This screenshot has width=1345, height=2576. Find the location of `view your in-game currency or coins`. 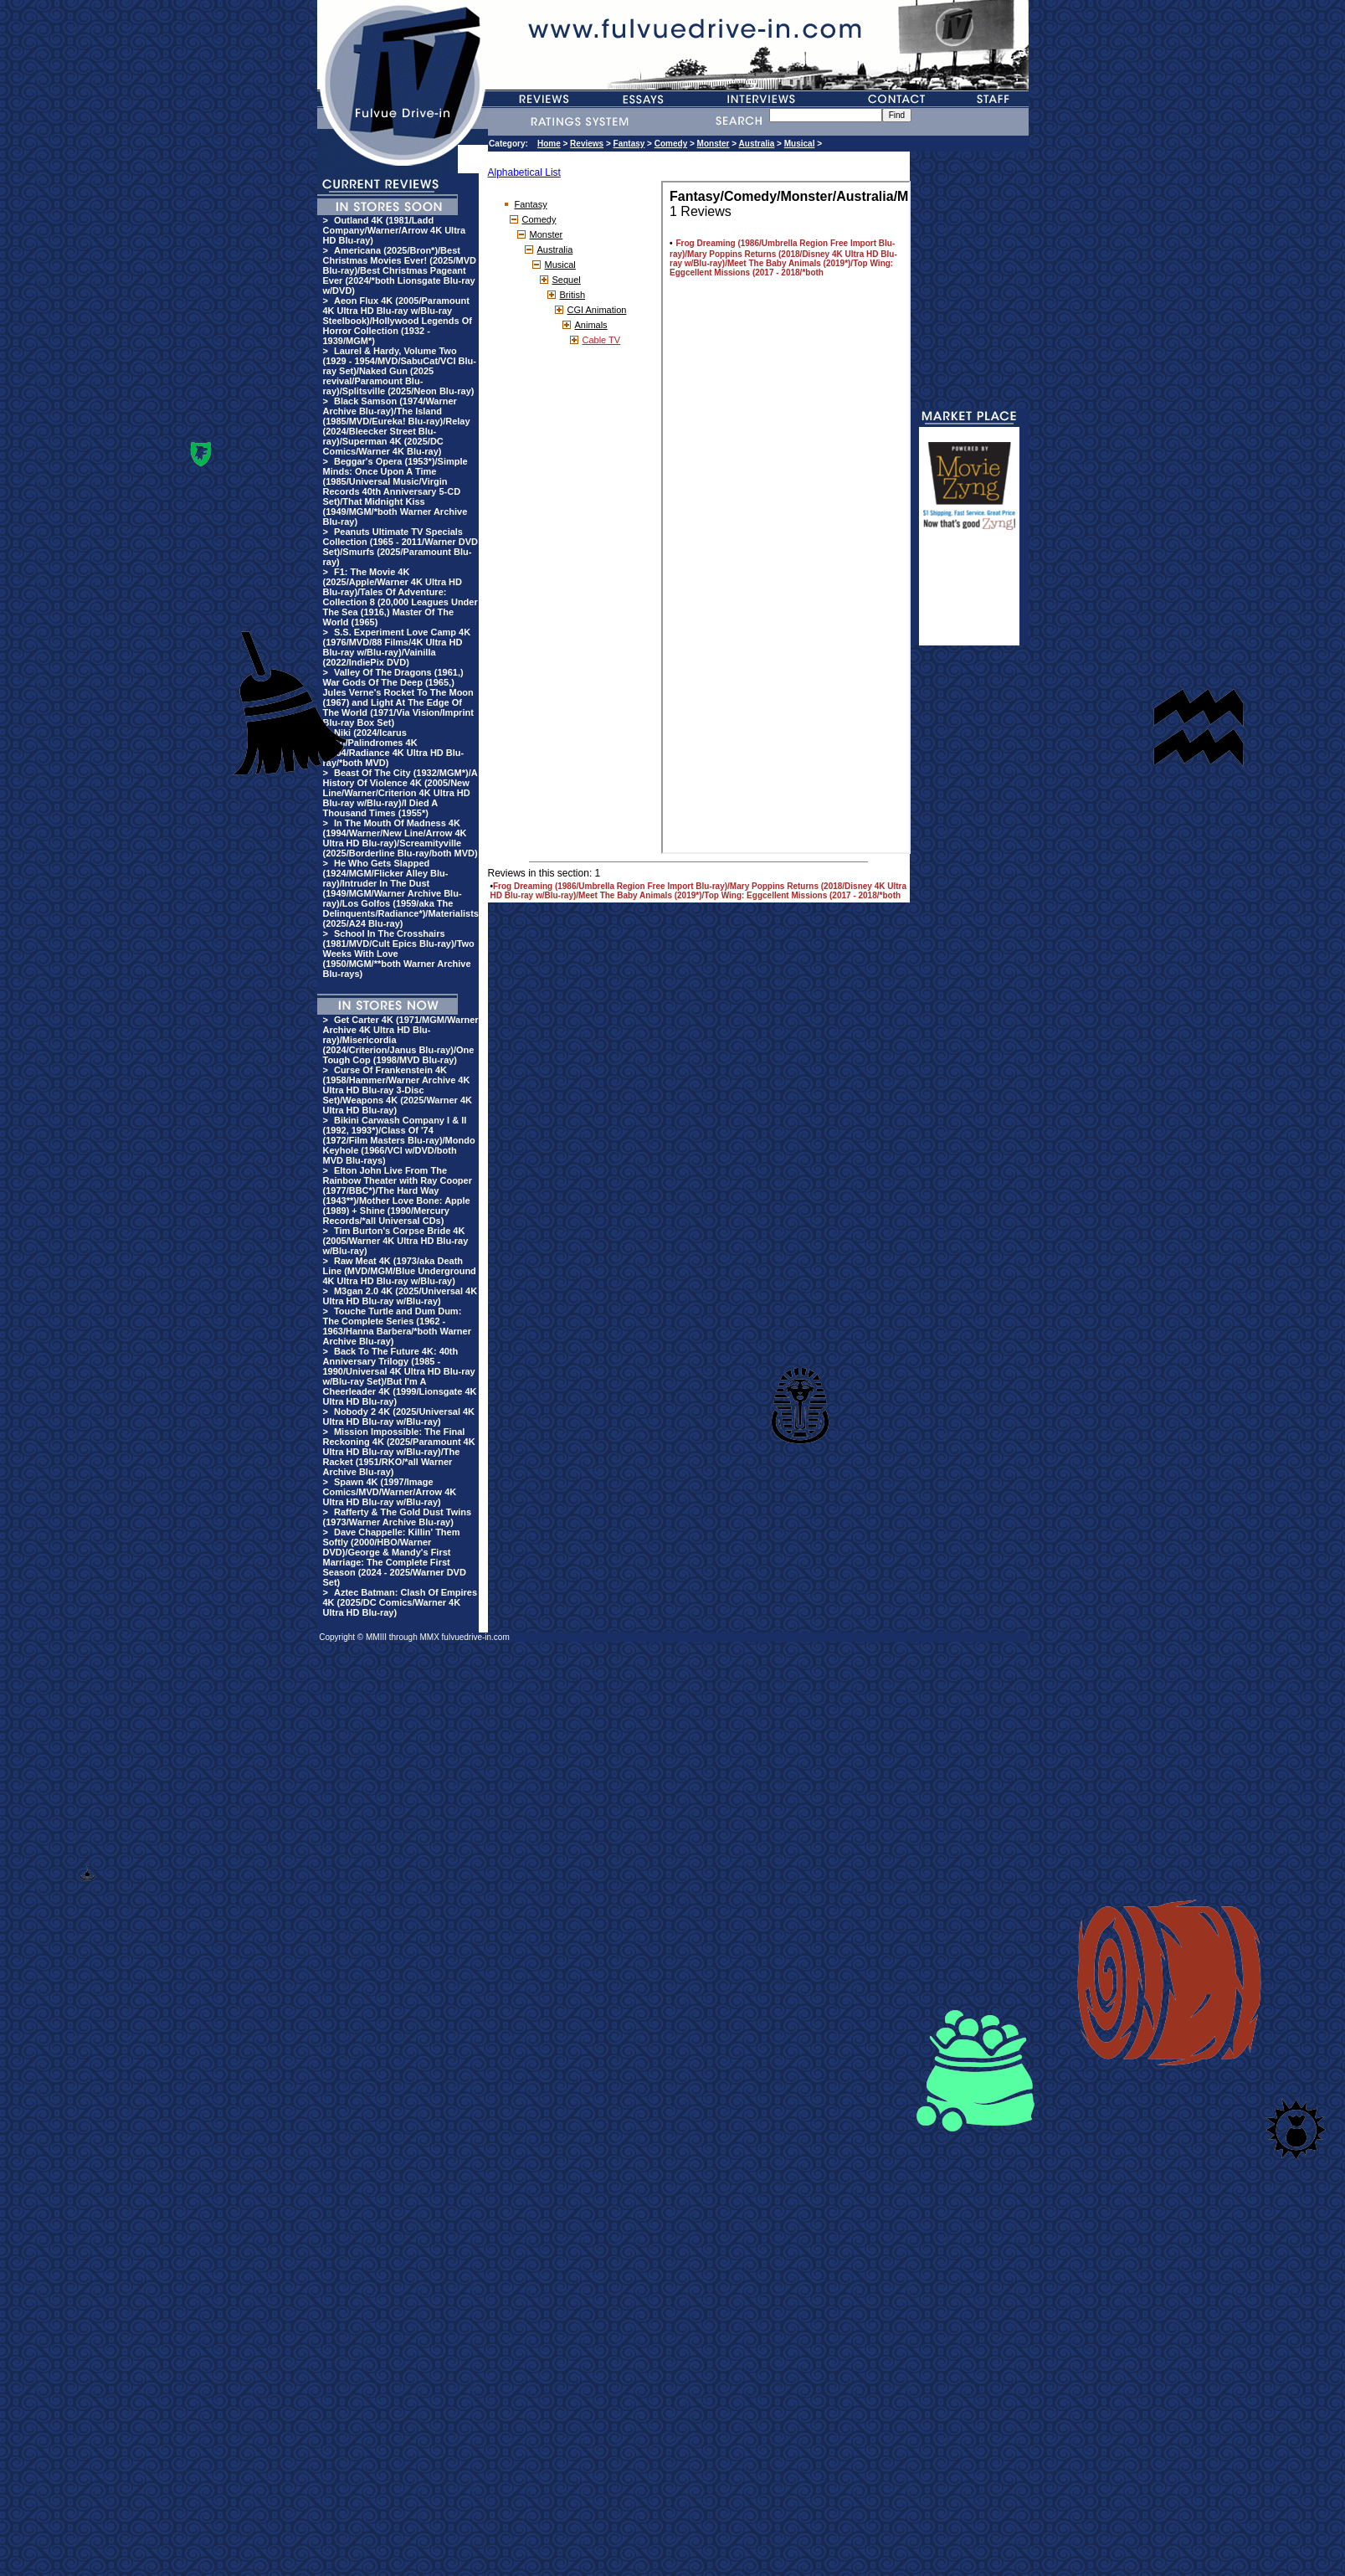

view your in-game currency or coins is located at coordinates (1295, 2128).